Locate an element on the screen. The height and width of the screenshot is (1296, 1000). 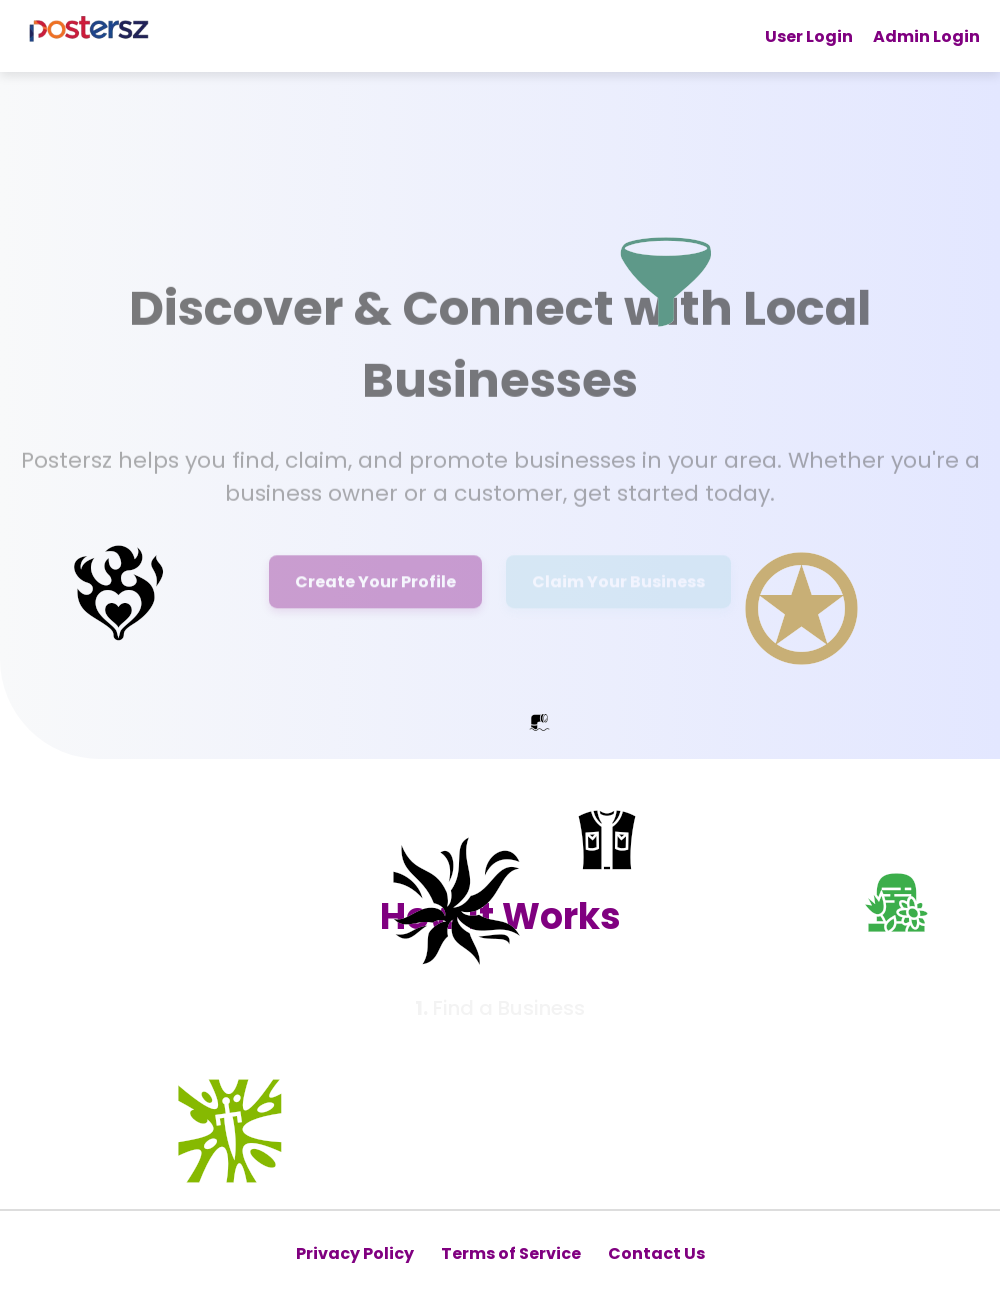
indicates allied or friendly faction status is located at coordinates (801, 608).